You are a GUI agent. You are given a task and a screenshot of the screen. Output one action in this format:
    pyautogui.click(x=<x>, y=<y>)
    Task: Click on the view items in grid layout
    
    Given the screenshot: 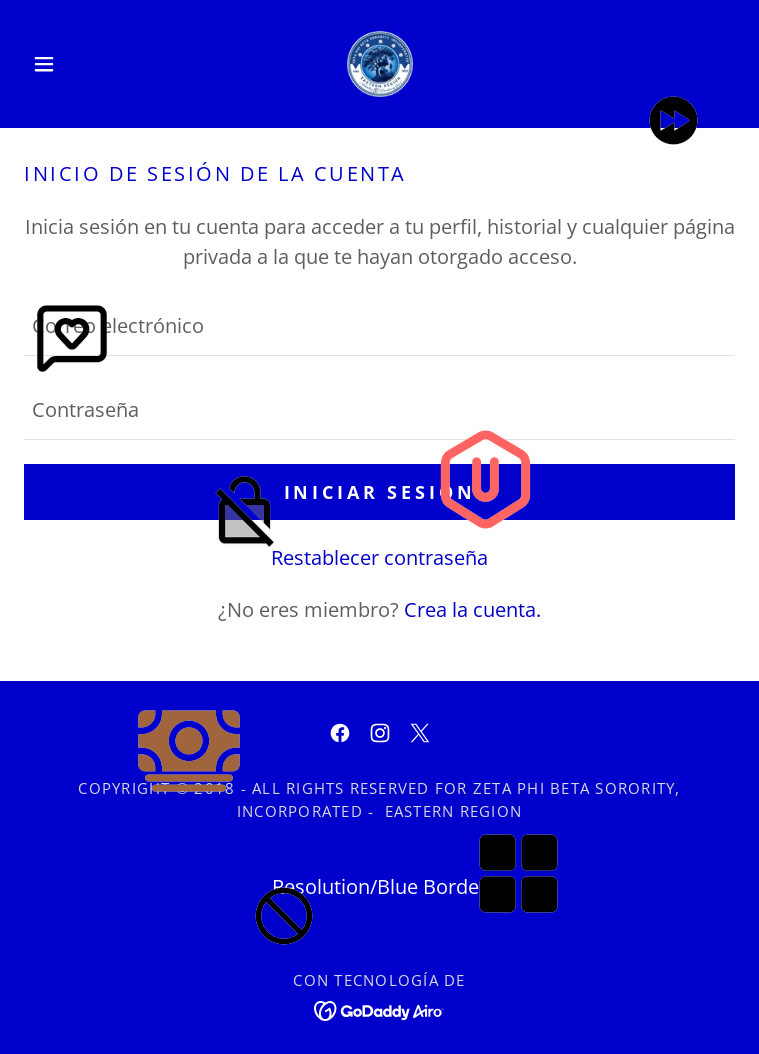 What is the action you would take?
    pyautogui.click(x=518, y=873)
    